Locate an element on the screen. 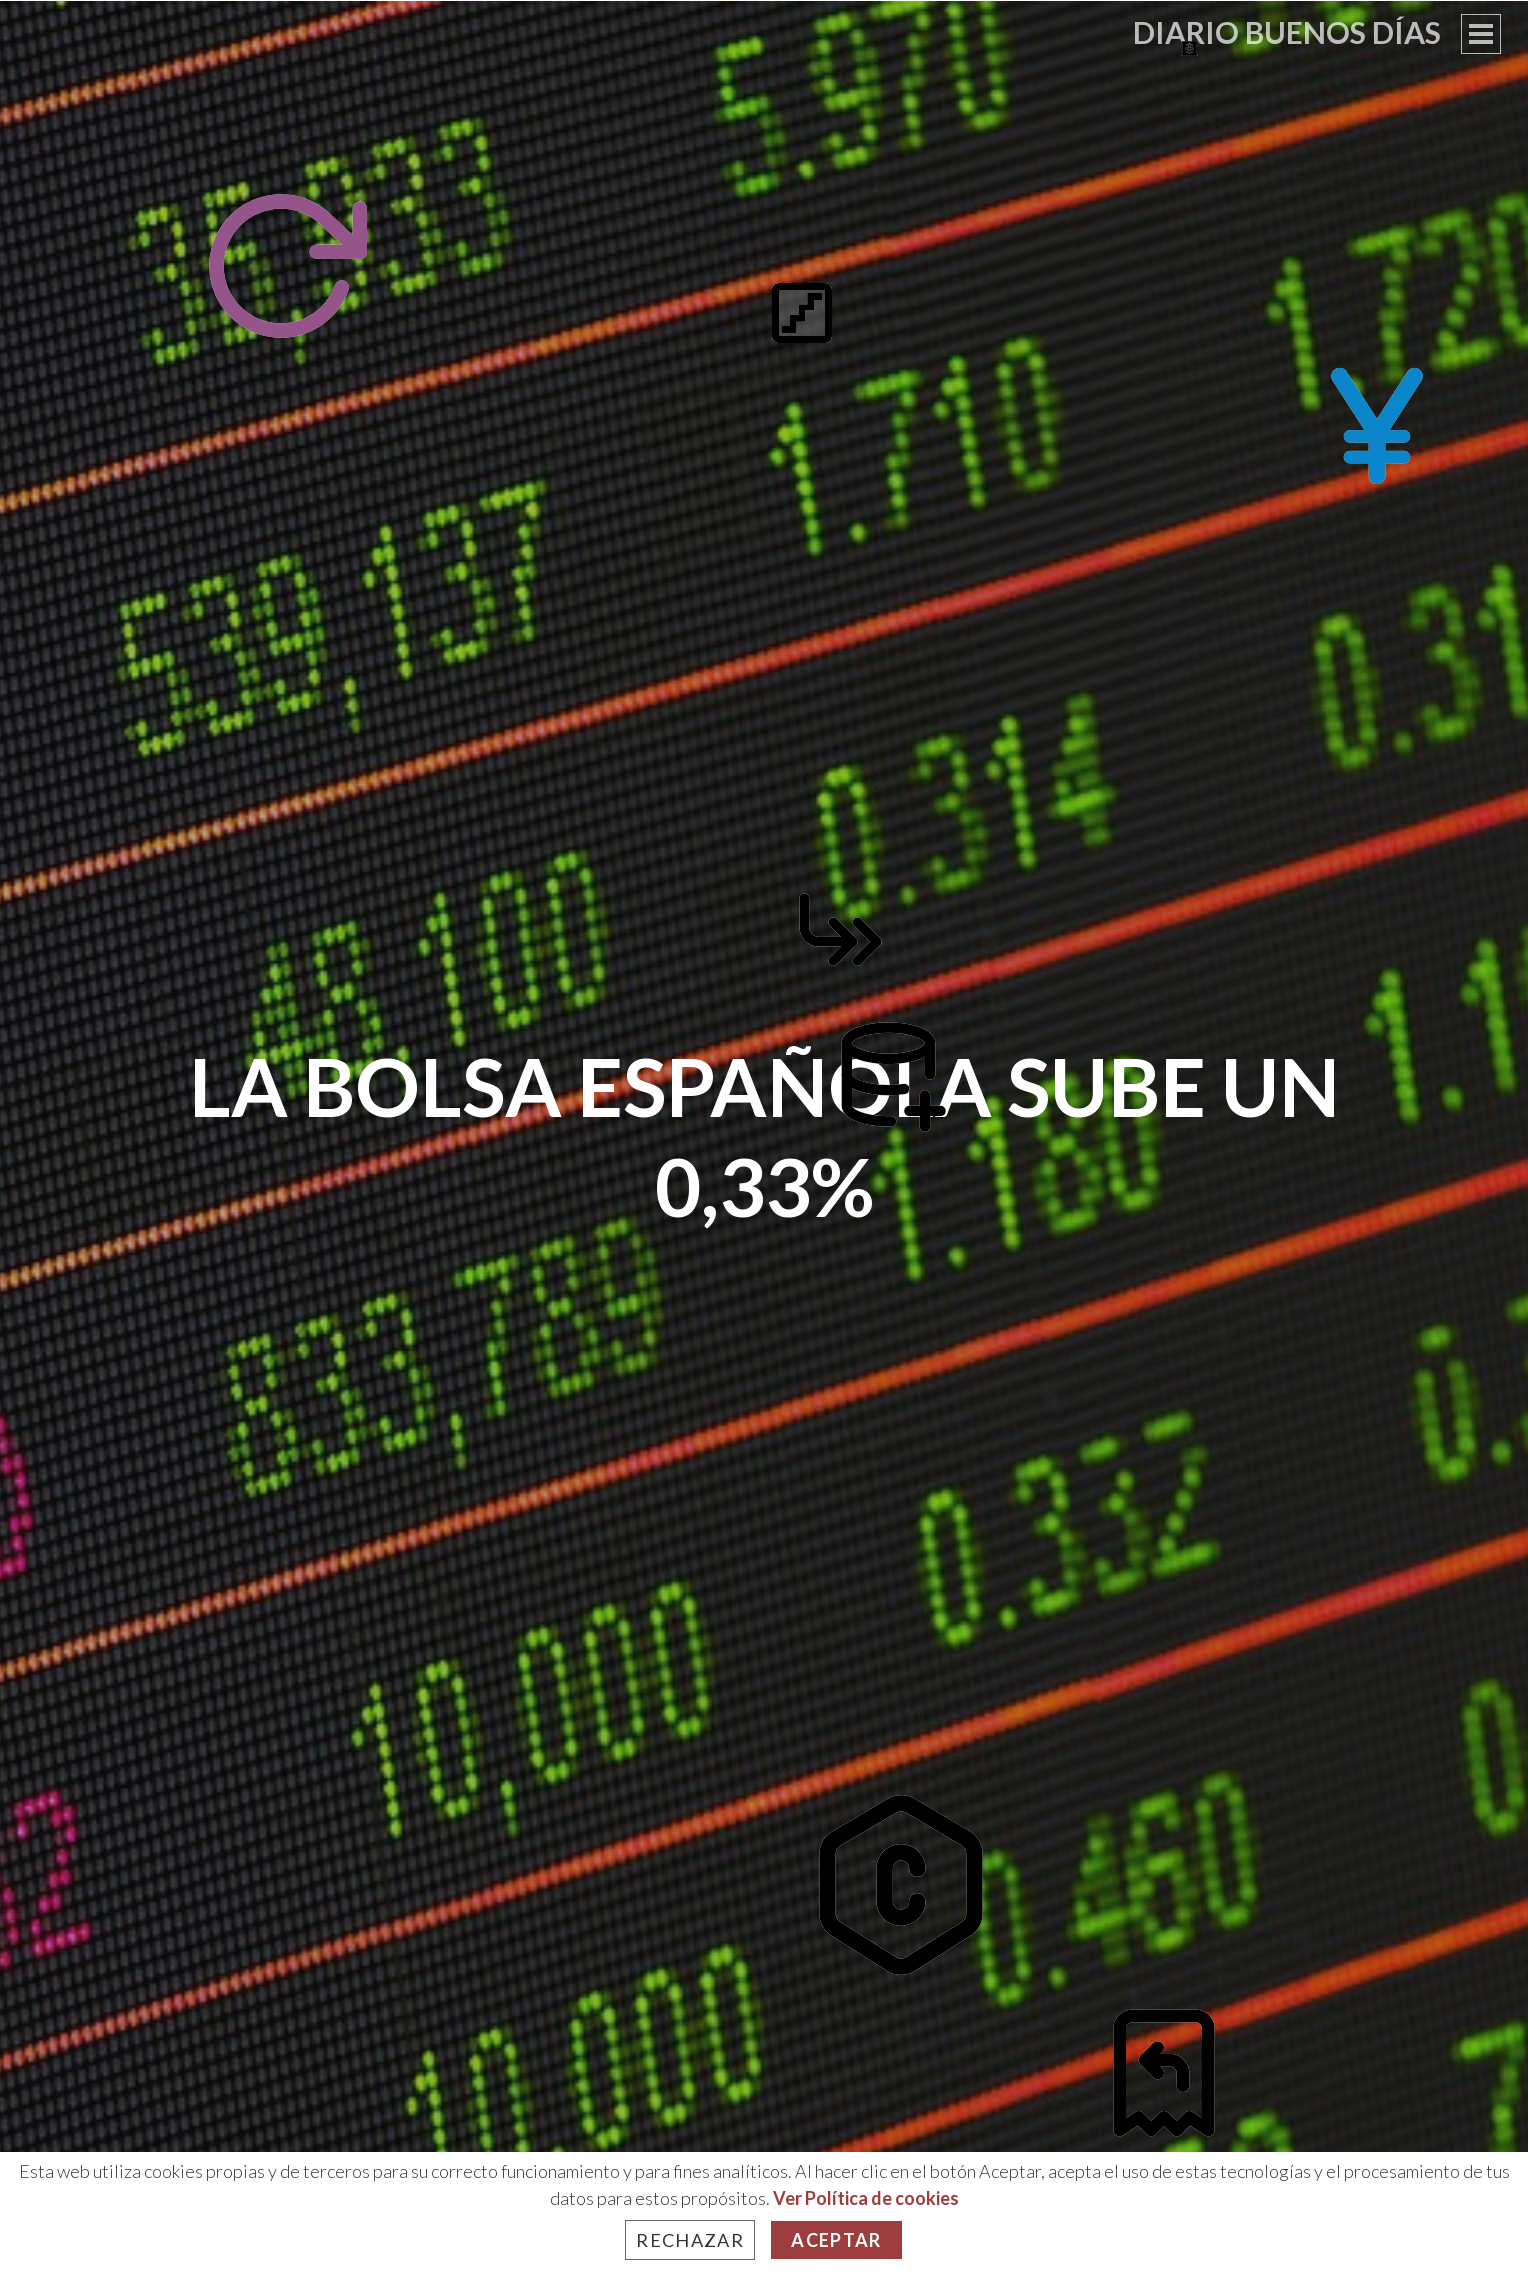 The height and width of the screenshot is (2274, 1528). forward or redirect content multiple times is located at coordinates (843, 932).